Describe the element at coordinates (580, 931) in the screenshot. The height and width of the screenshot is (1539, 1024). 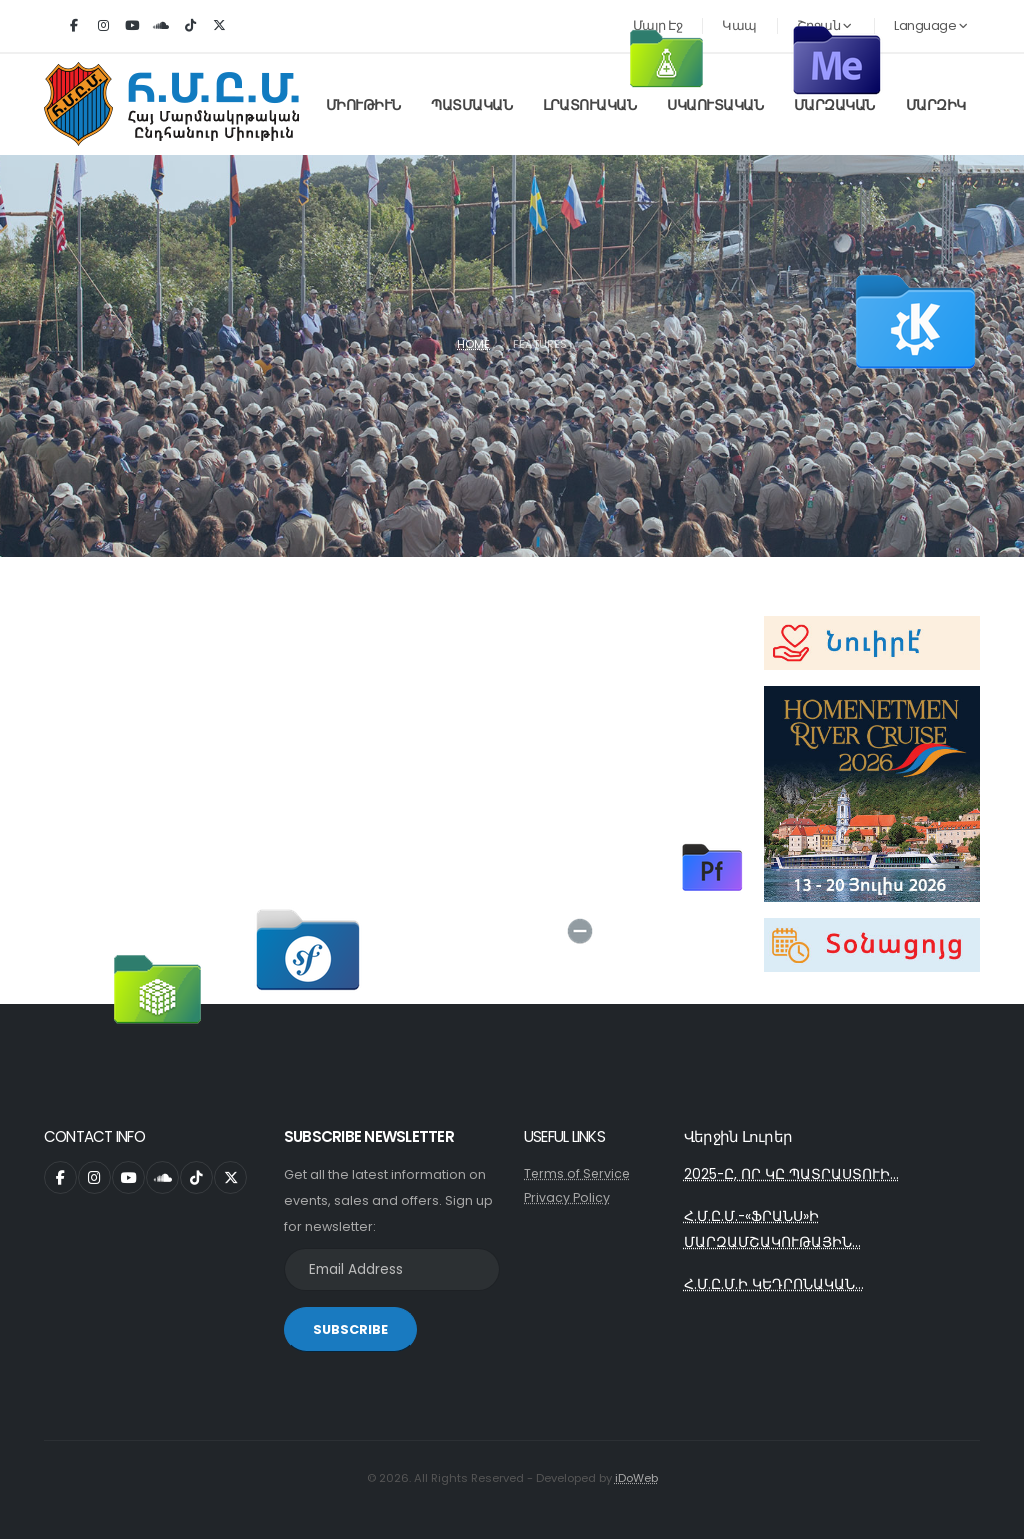
I see `indicates file excluded from dropbox selective sync` at that location.